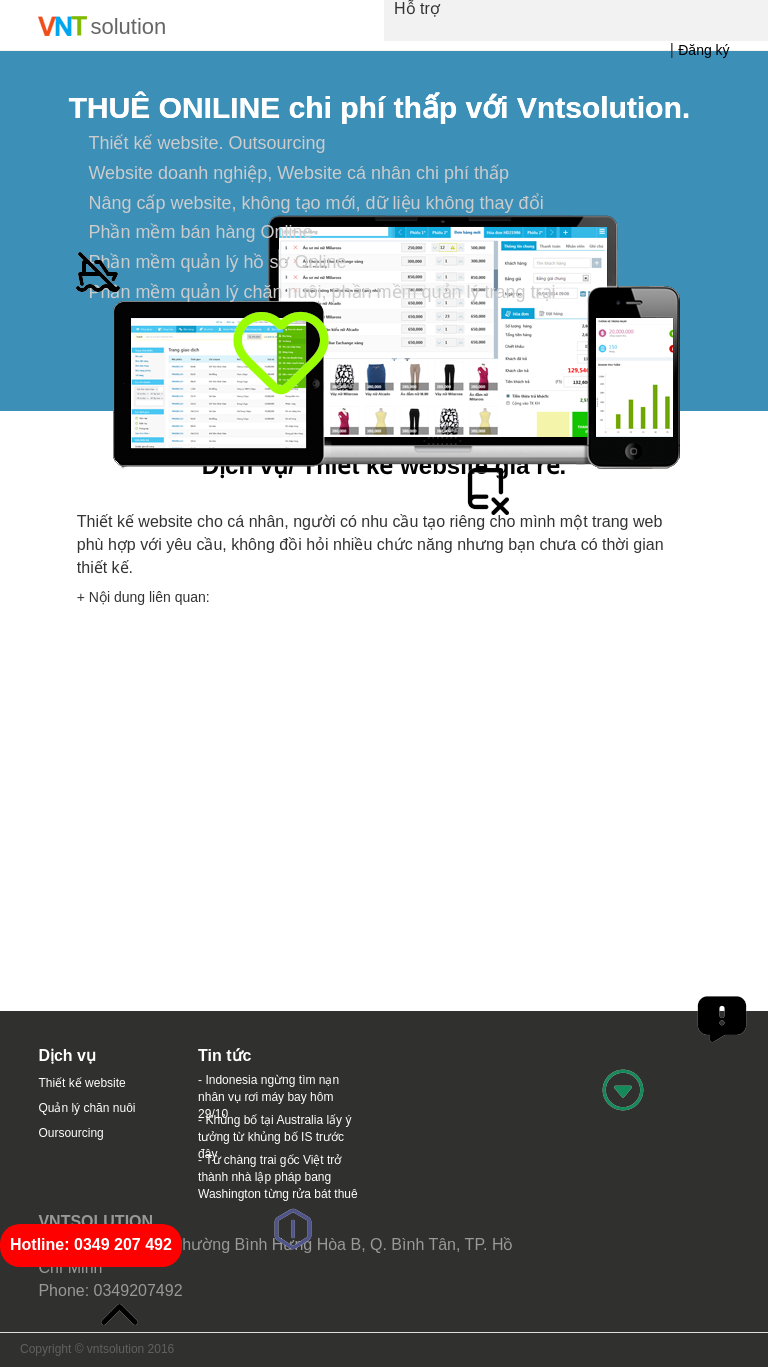  Describe the element at coordinates (623, 1090) in the screenshot. I see `expand a dropdown menu or section` at that location.